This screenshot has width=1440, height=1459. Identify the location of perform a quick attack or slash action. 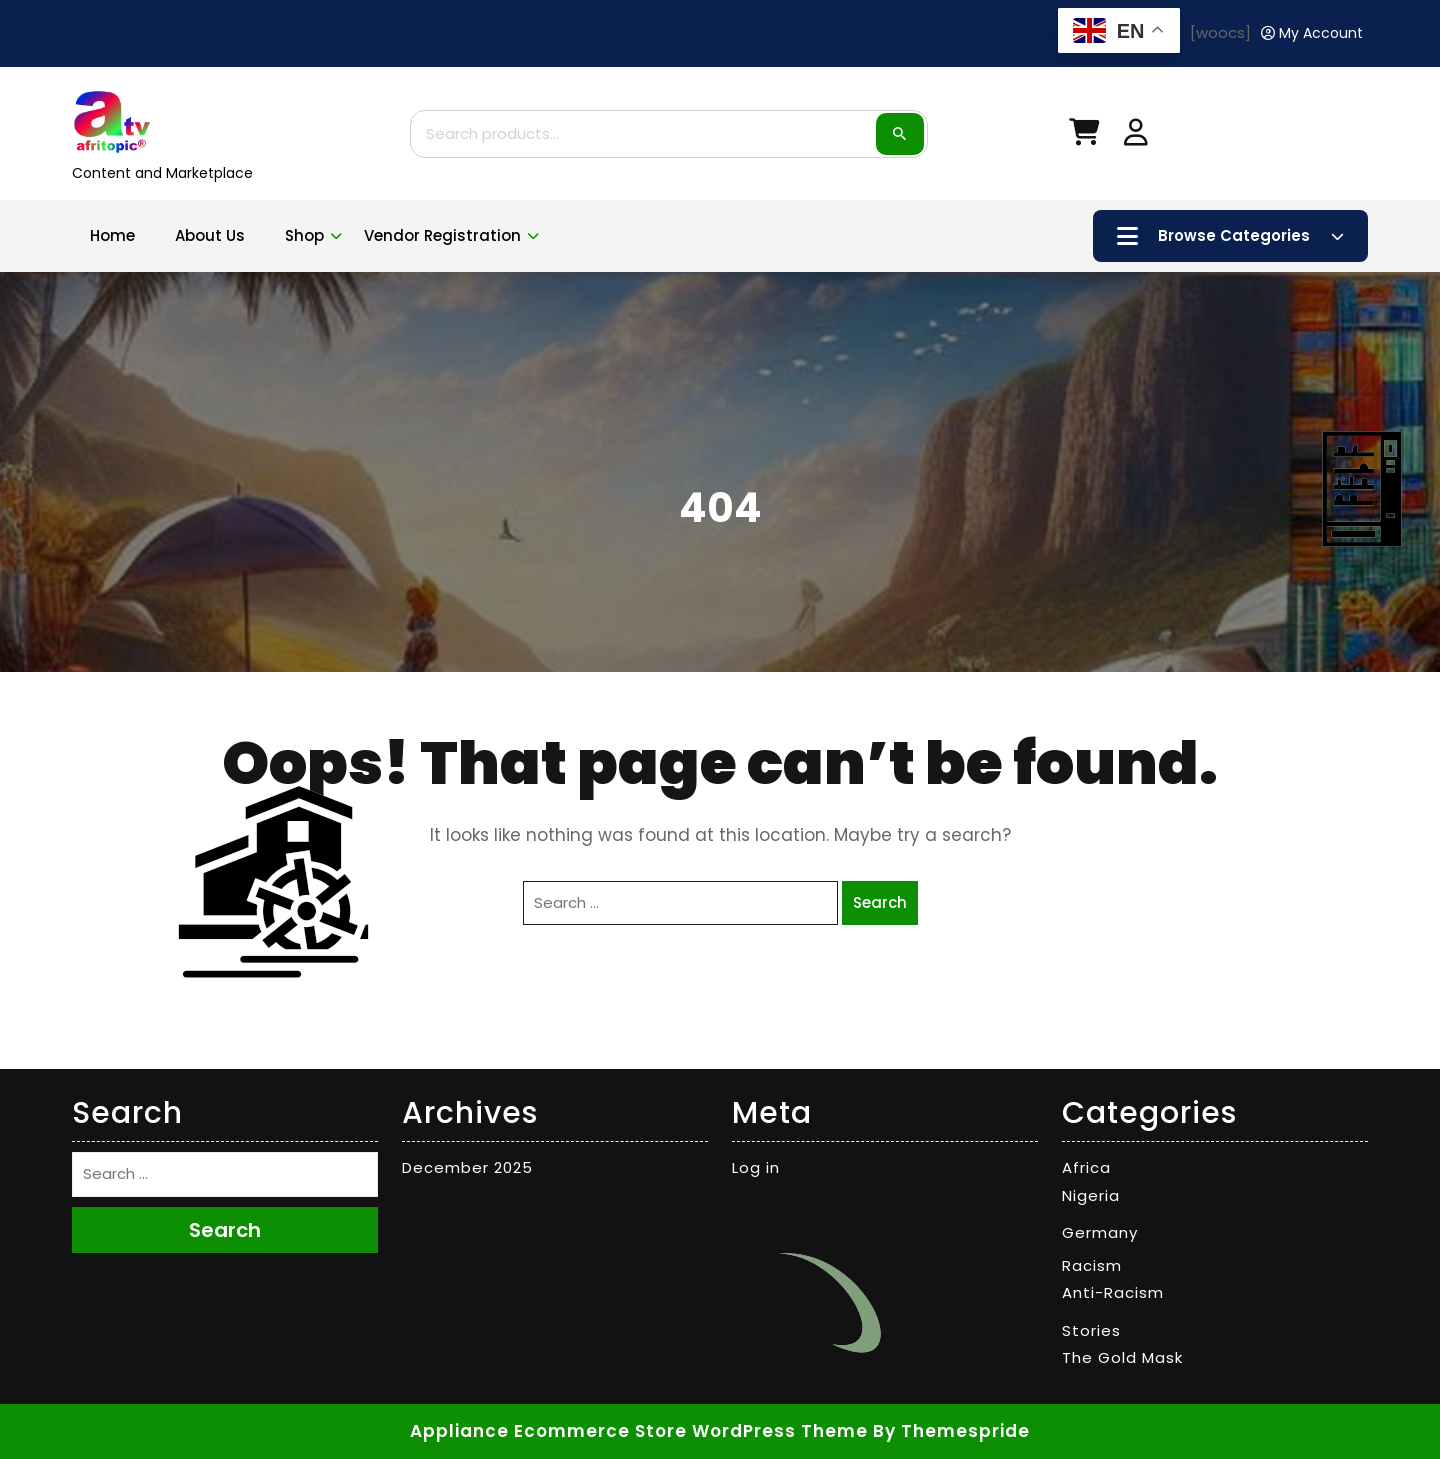
(829, 1303).